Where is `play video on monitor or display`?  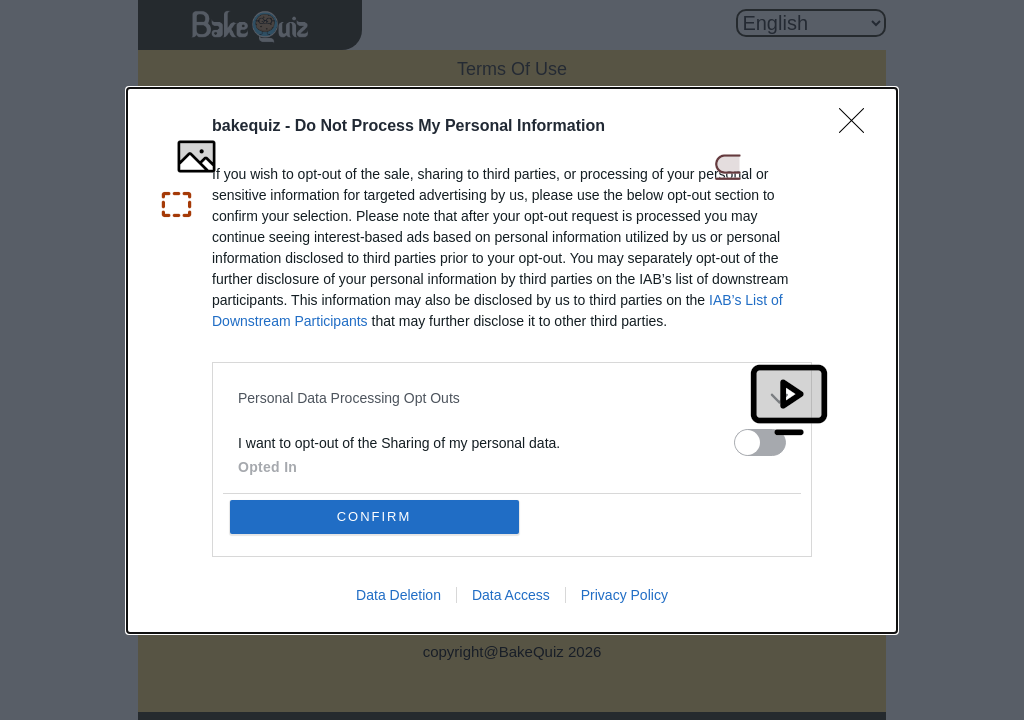 play video on monitor or display is located at coordinates (789, 397).